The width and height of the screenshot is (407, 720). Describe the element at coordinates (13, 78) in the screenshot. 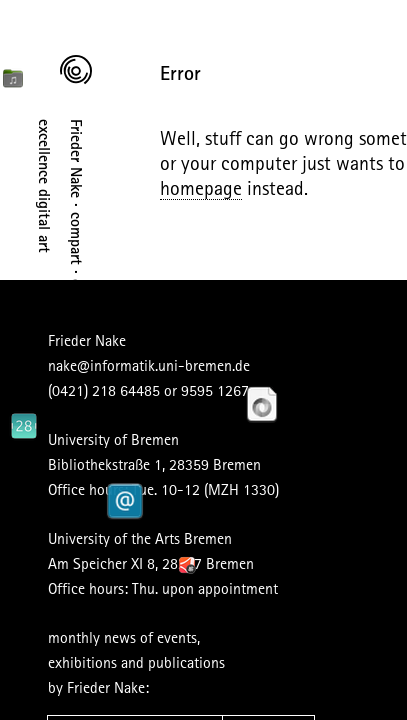

I see `open your music folder` at that location.